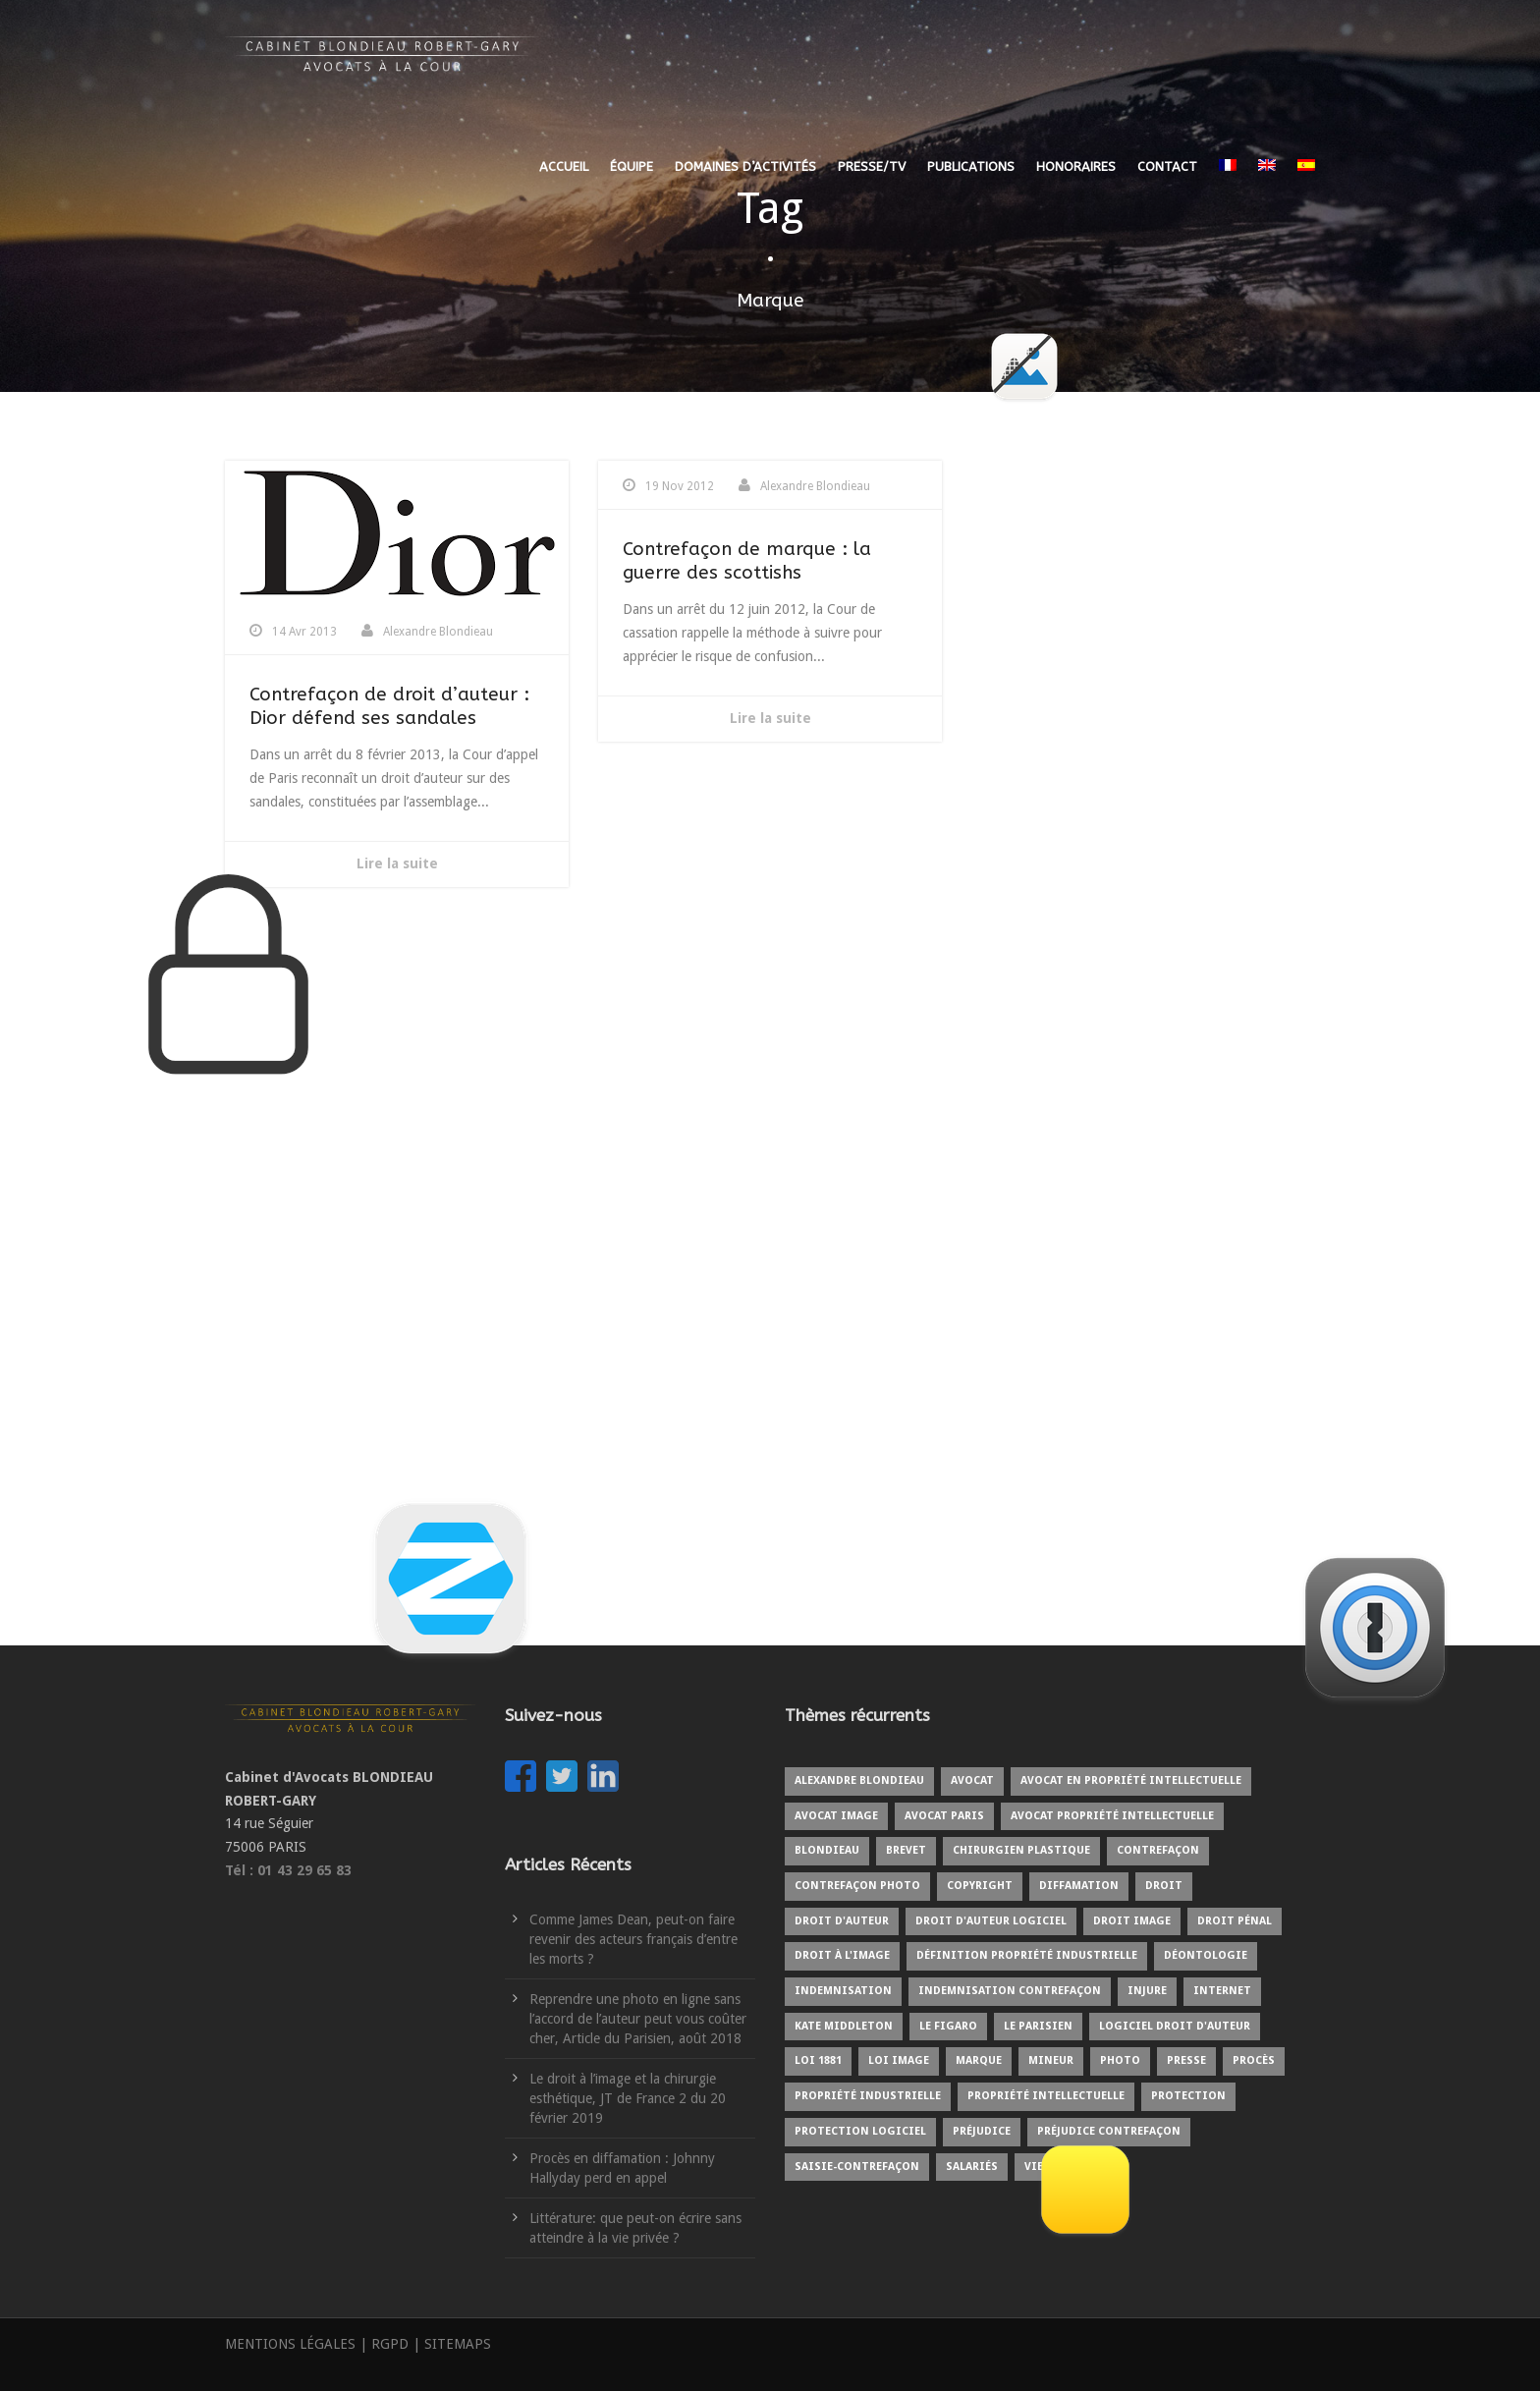 This screenshot has width=1540, height=2391. I want to click on open bitmap2component application, so click(1024, 366).